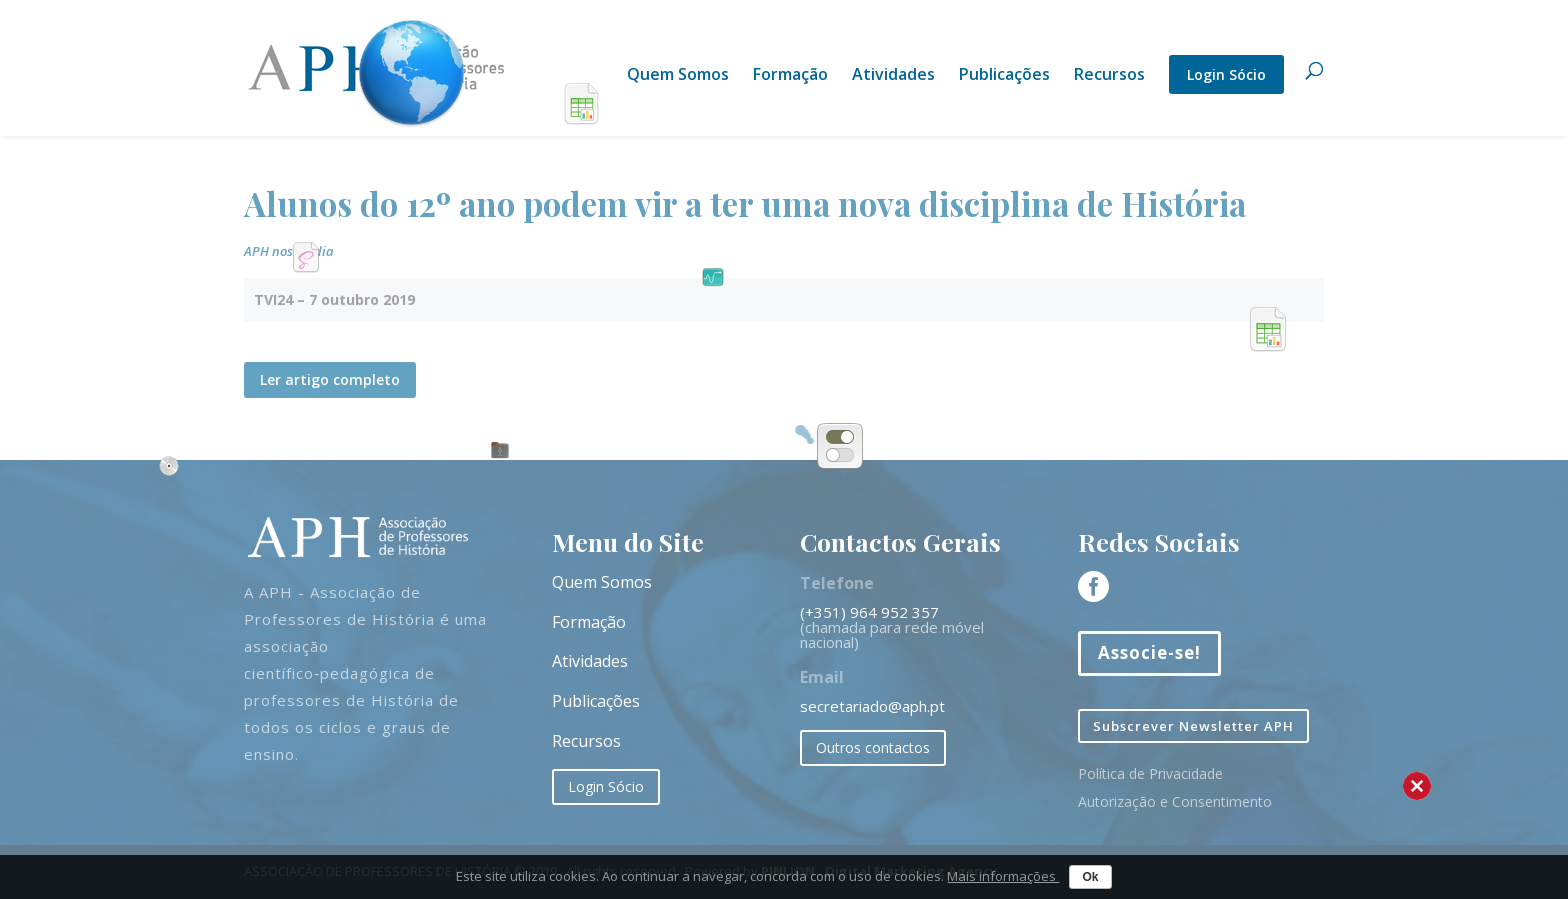  What do you see at coordinates (306, 257) in the screenshot?
I see `indicates a sass stylesheet file` at bounding box center [306, 257].